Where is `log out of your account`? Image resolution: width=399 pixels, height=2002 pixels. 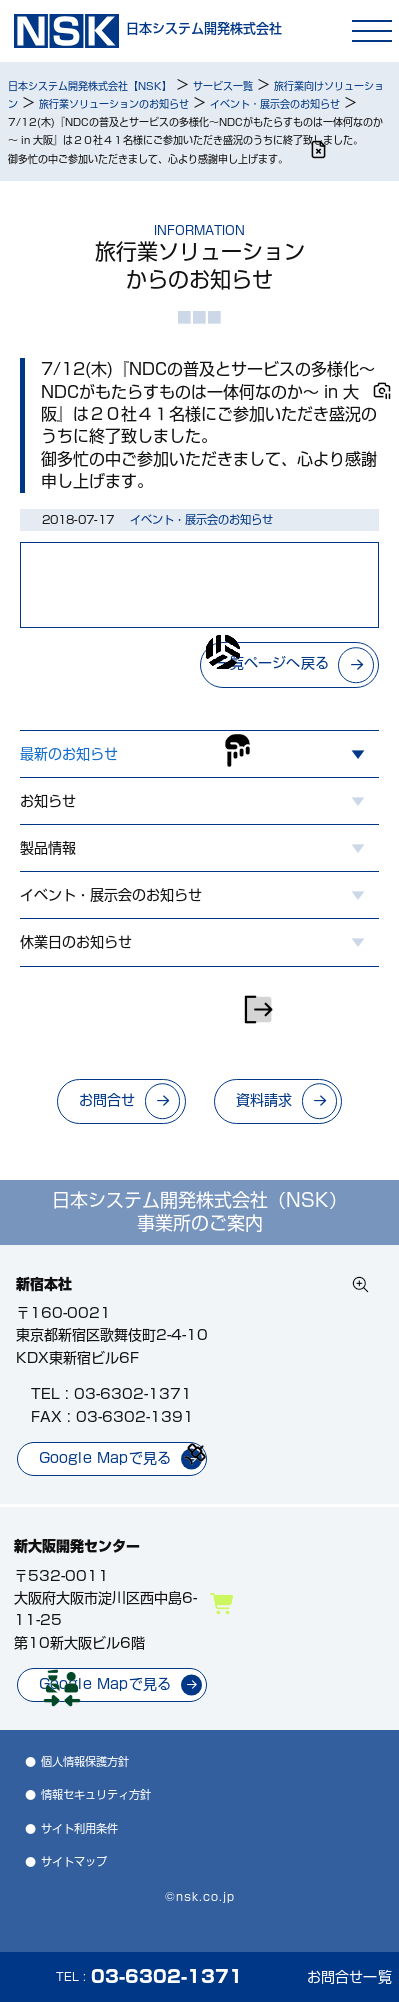
log out of your account is located at coordinates (257, 1009).